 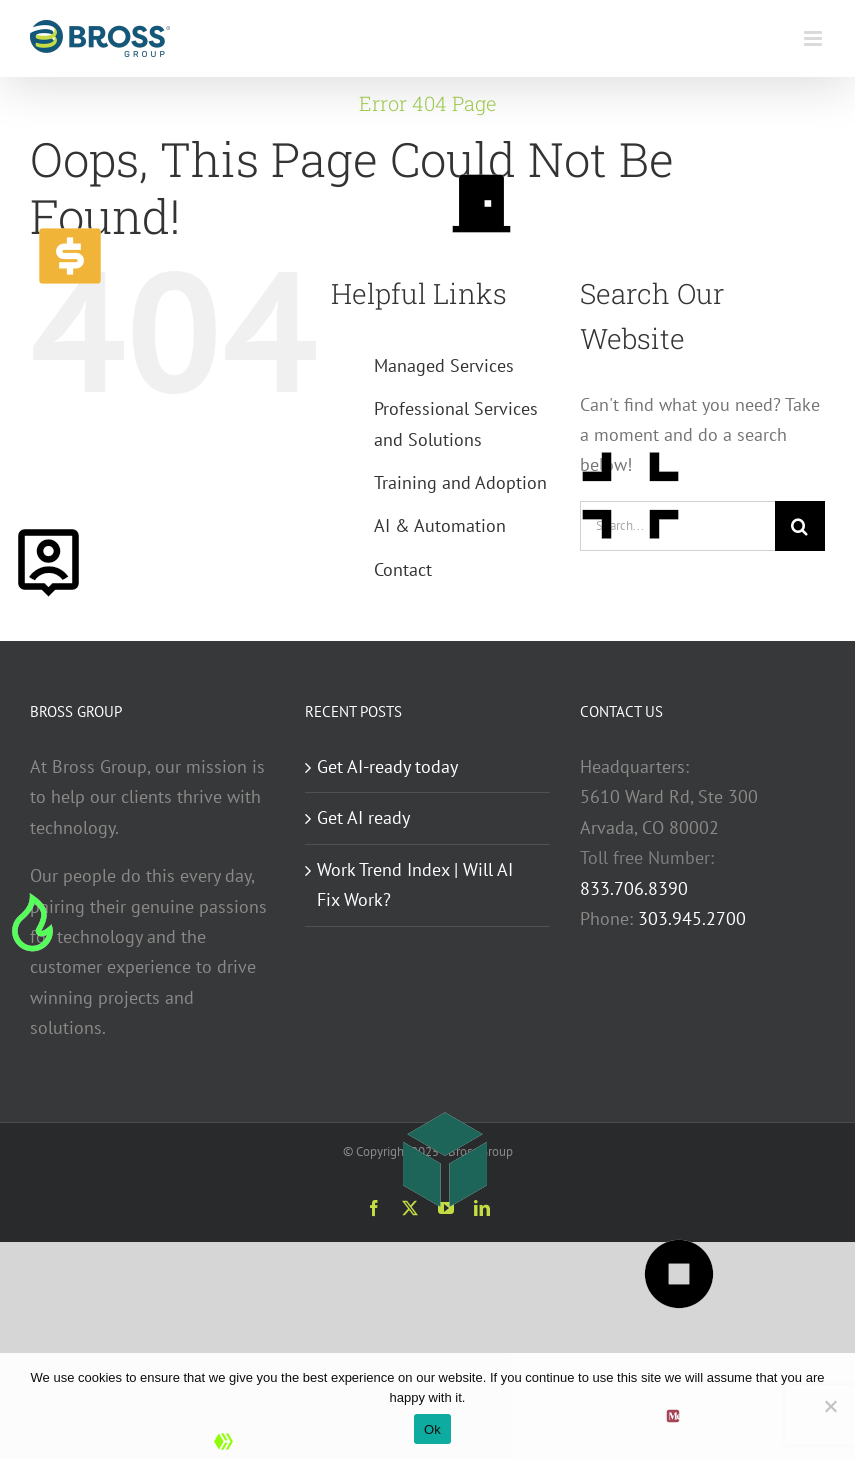 What do you see at coordinates (445, 1161) in the screenshot?
I see `access 3d modeling or rendering tools` at bounding box center [445, 1161].